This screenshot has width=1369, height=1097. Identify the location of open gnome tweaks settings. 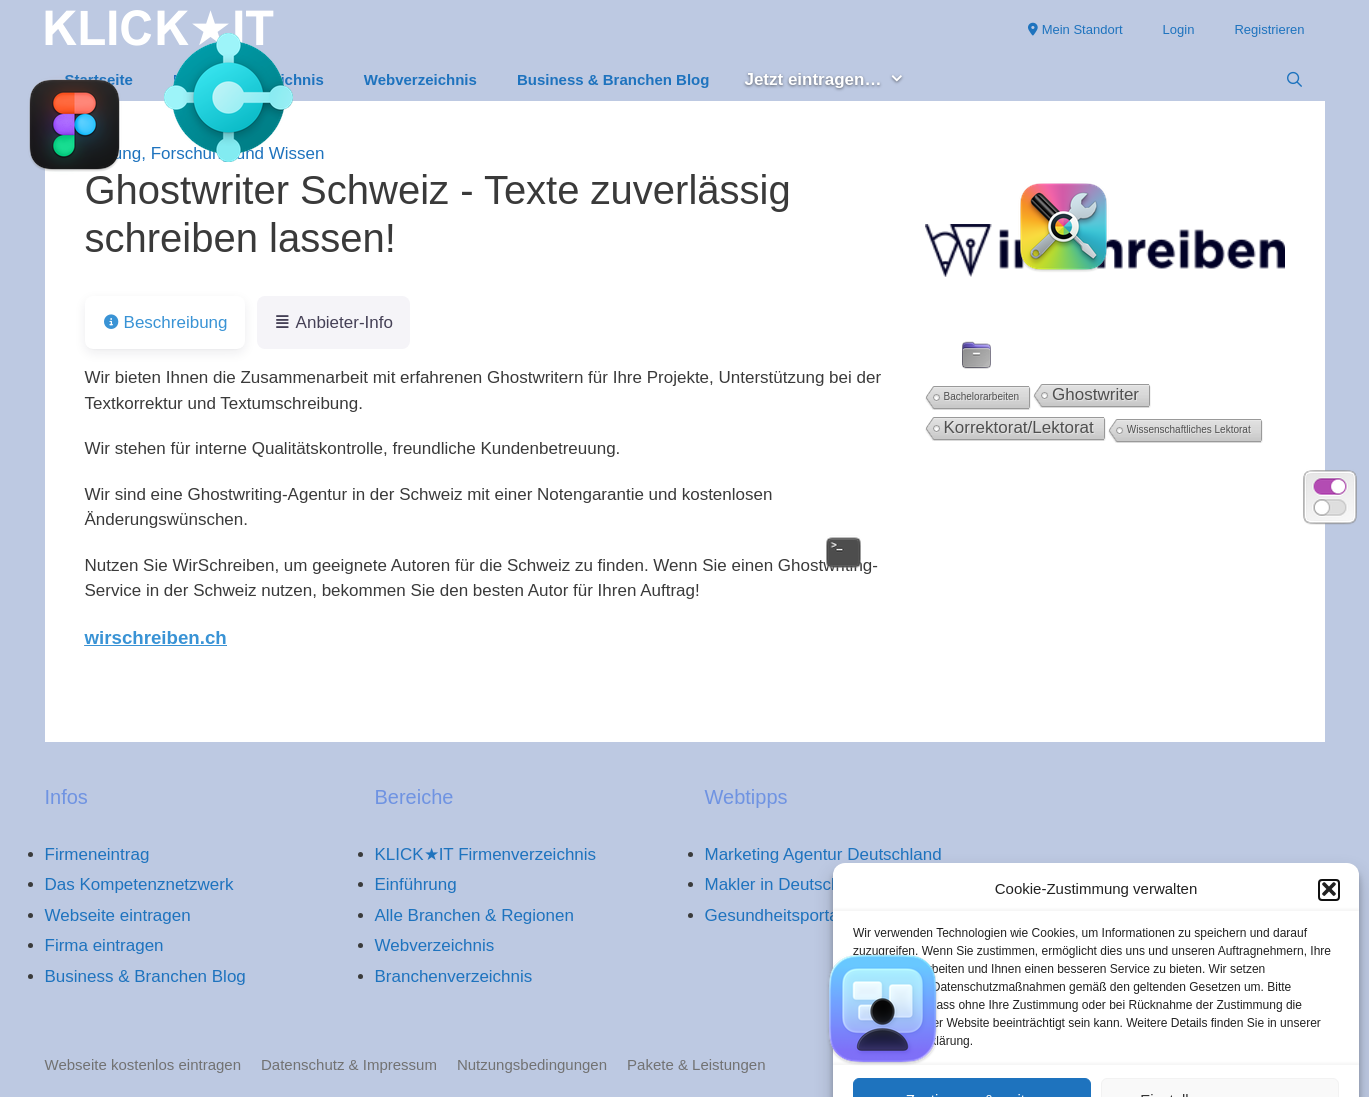
(1330, 497).